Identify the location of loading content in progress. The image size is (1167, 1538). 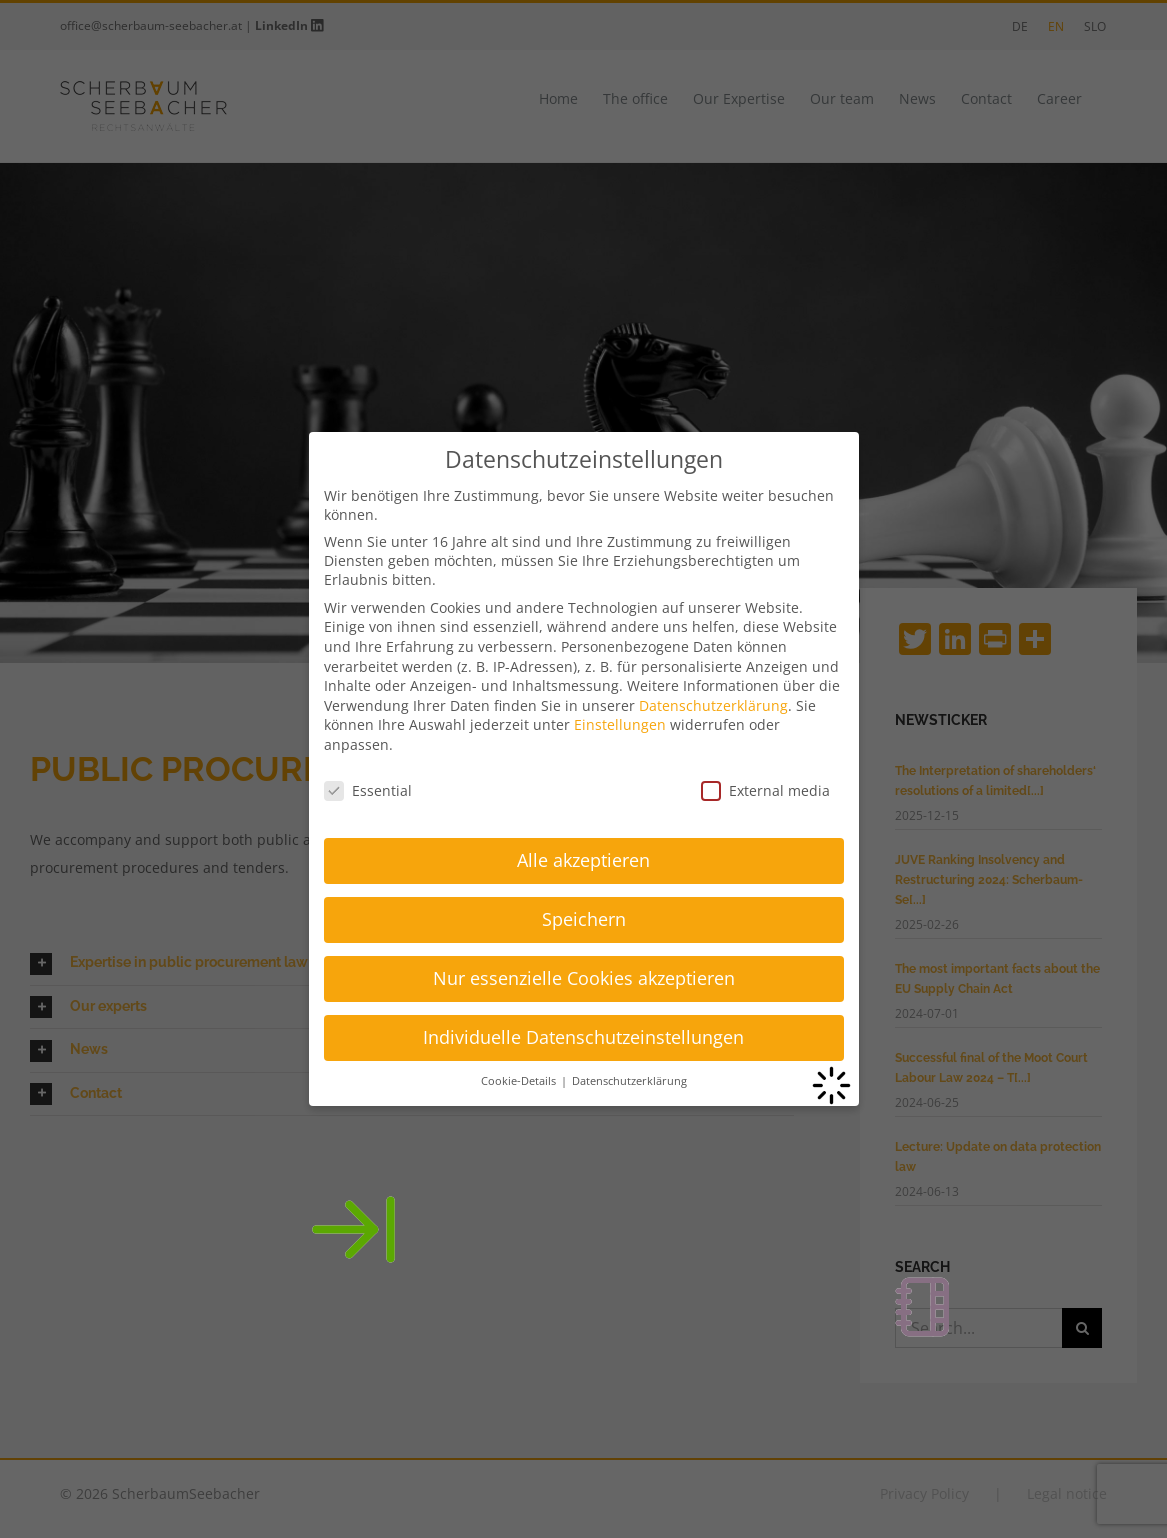
(831, 1085).